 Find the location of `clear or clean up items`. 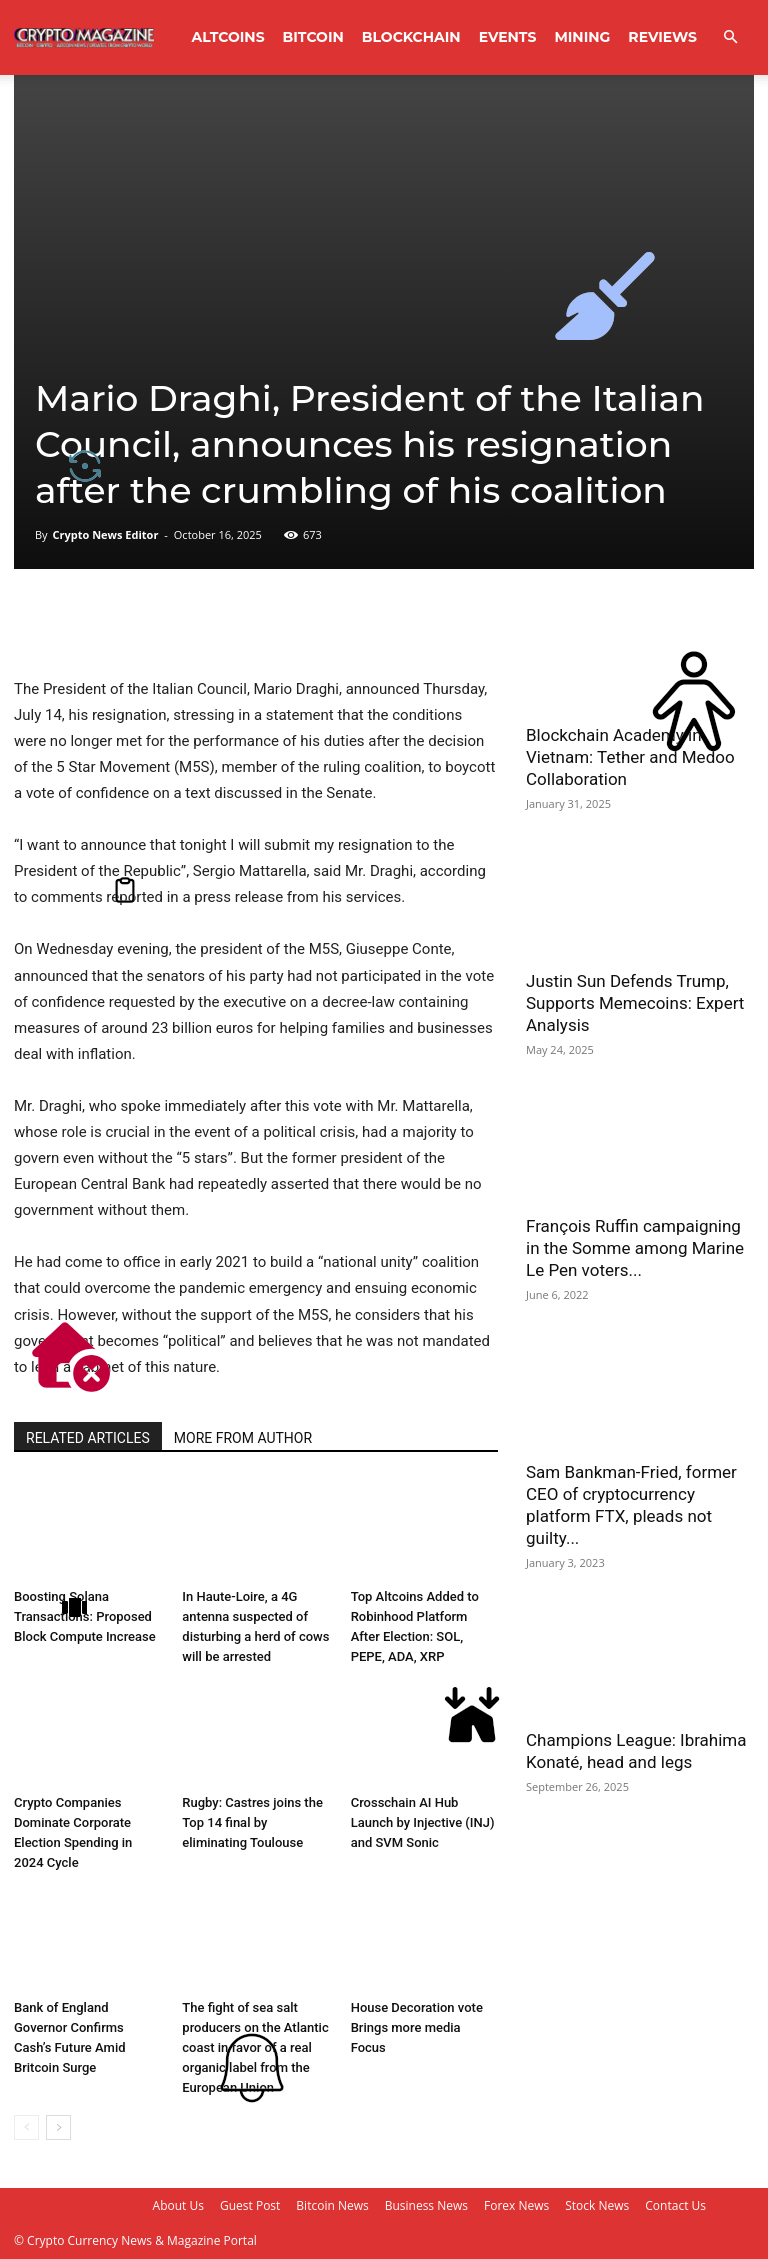

clear or clean up items is located at coordinates (605, 296).